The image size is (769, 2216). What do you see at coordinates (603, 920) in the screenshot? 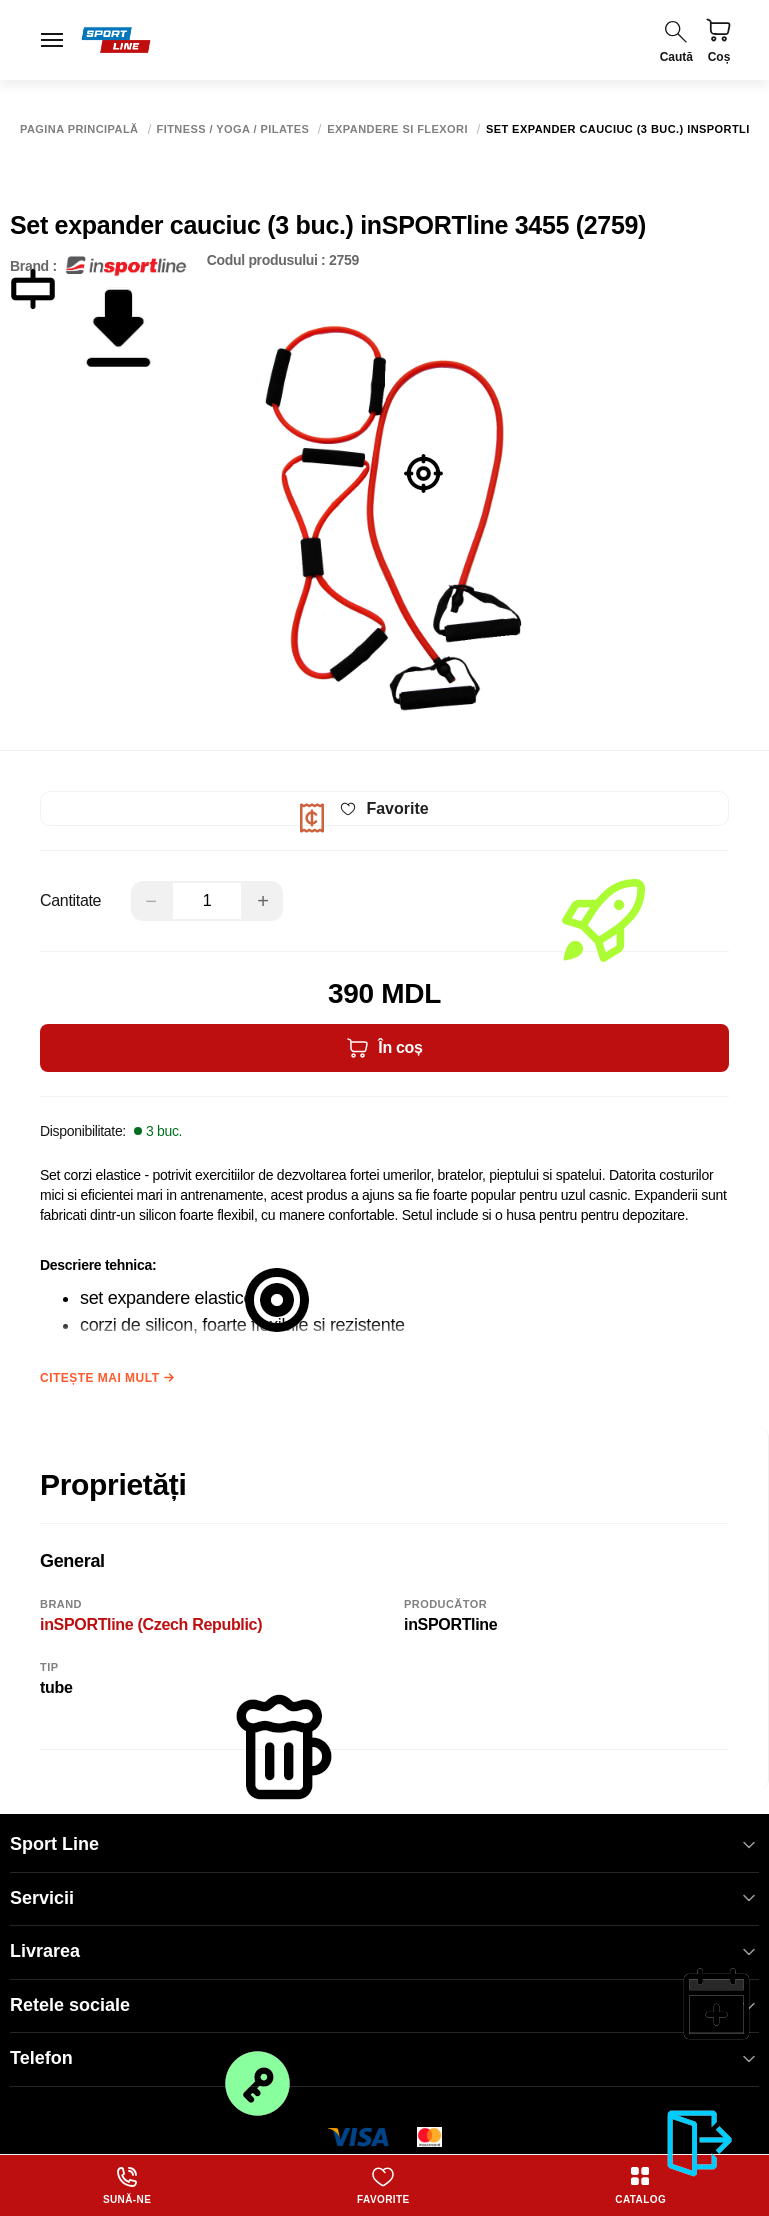
I see `launch or deploy a project` at bounding box center [603, 920].